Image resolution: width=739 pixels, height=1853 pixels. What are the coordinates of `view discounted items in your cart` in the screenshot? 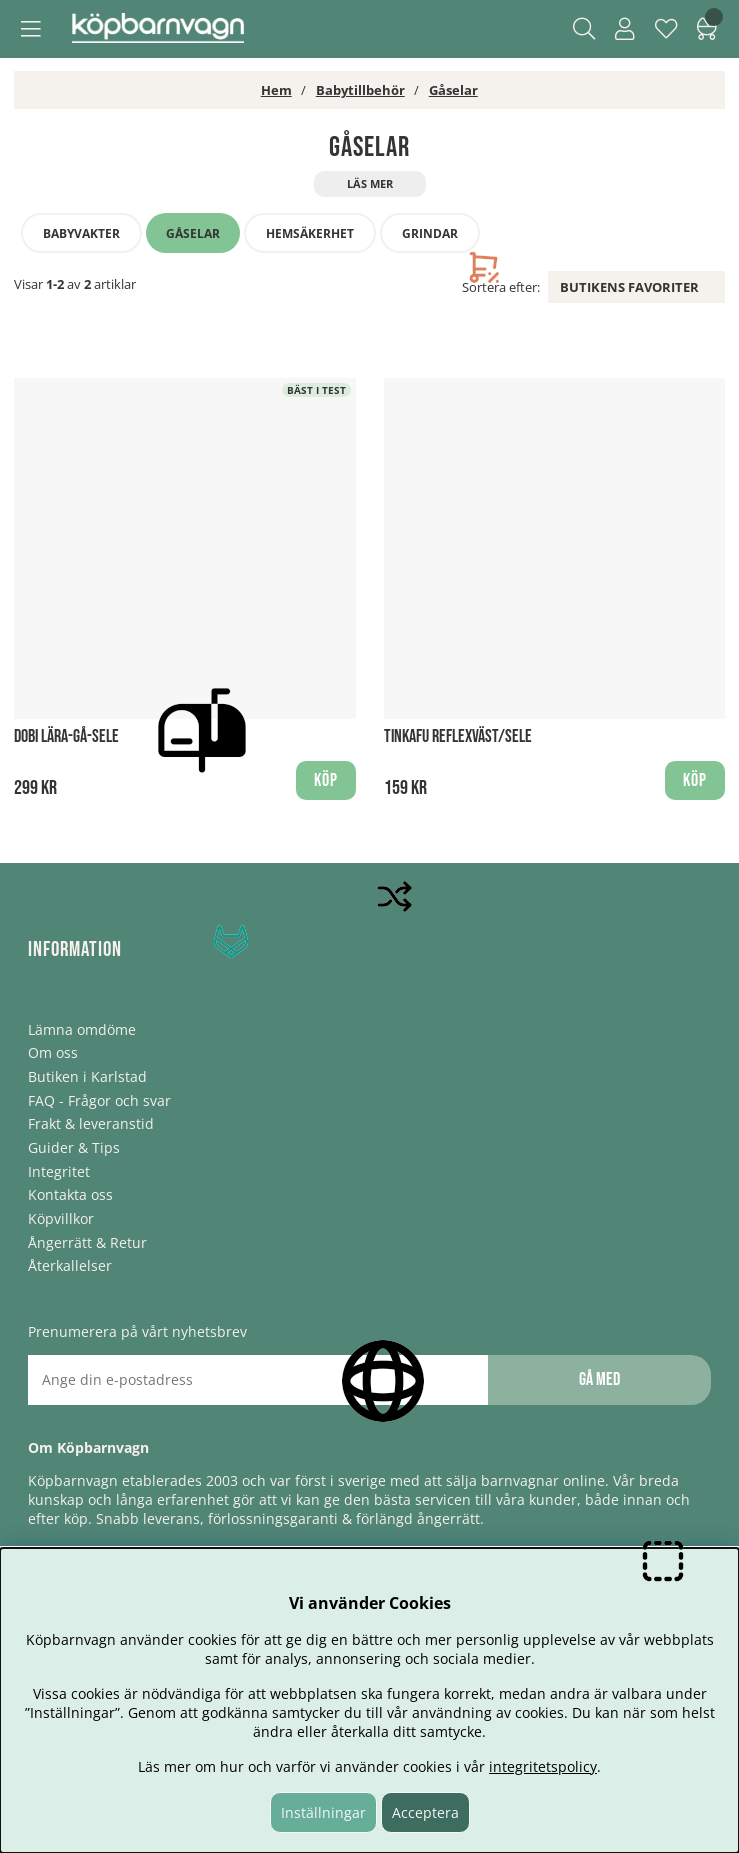 It's located at (483, 267).